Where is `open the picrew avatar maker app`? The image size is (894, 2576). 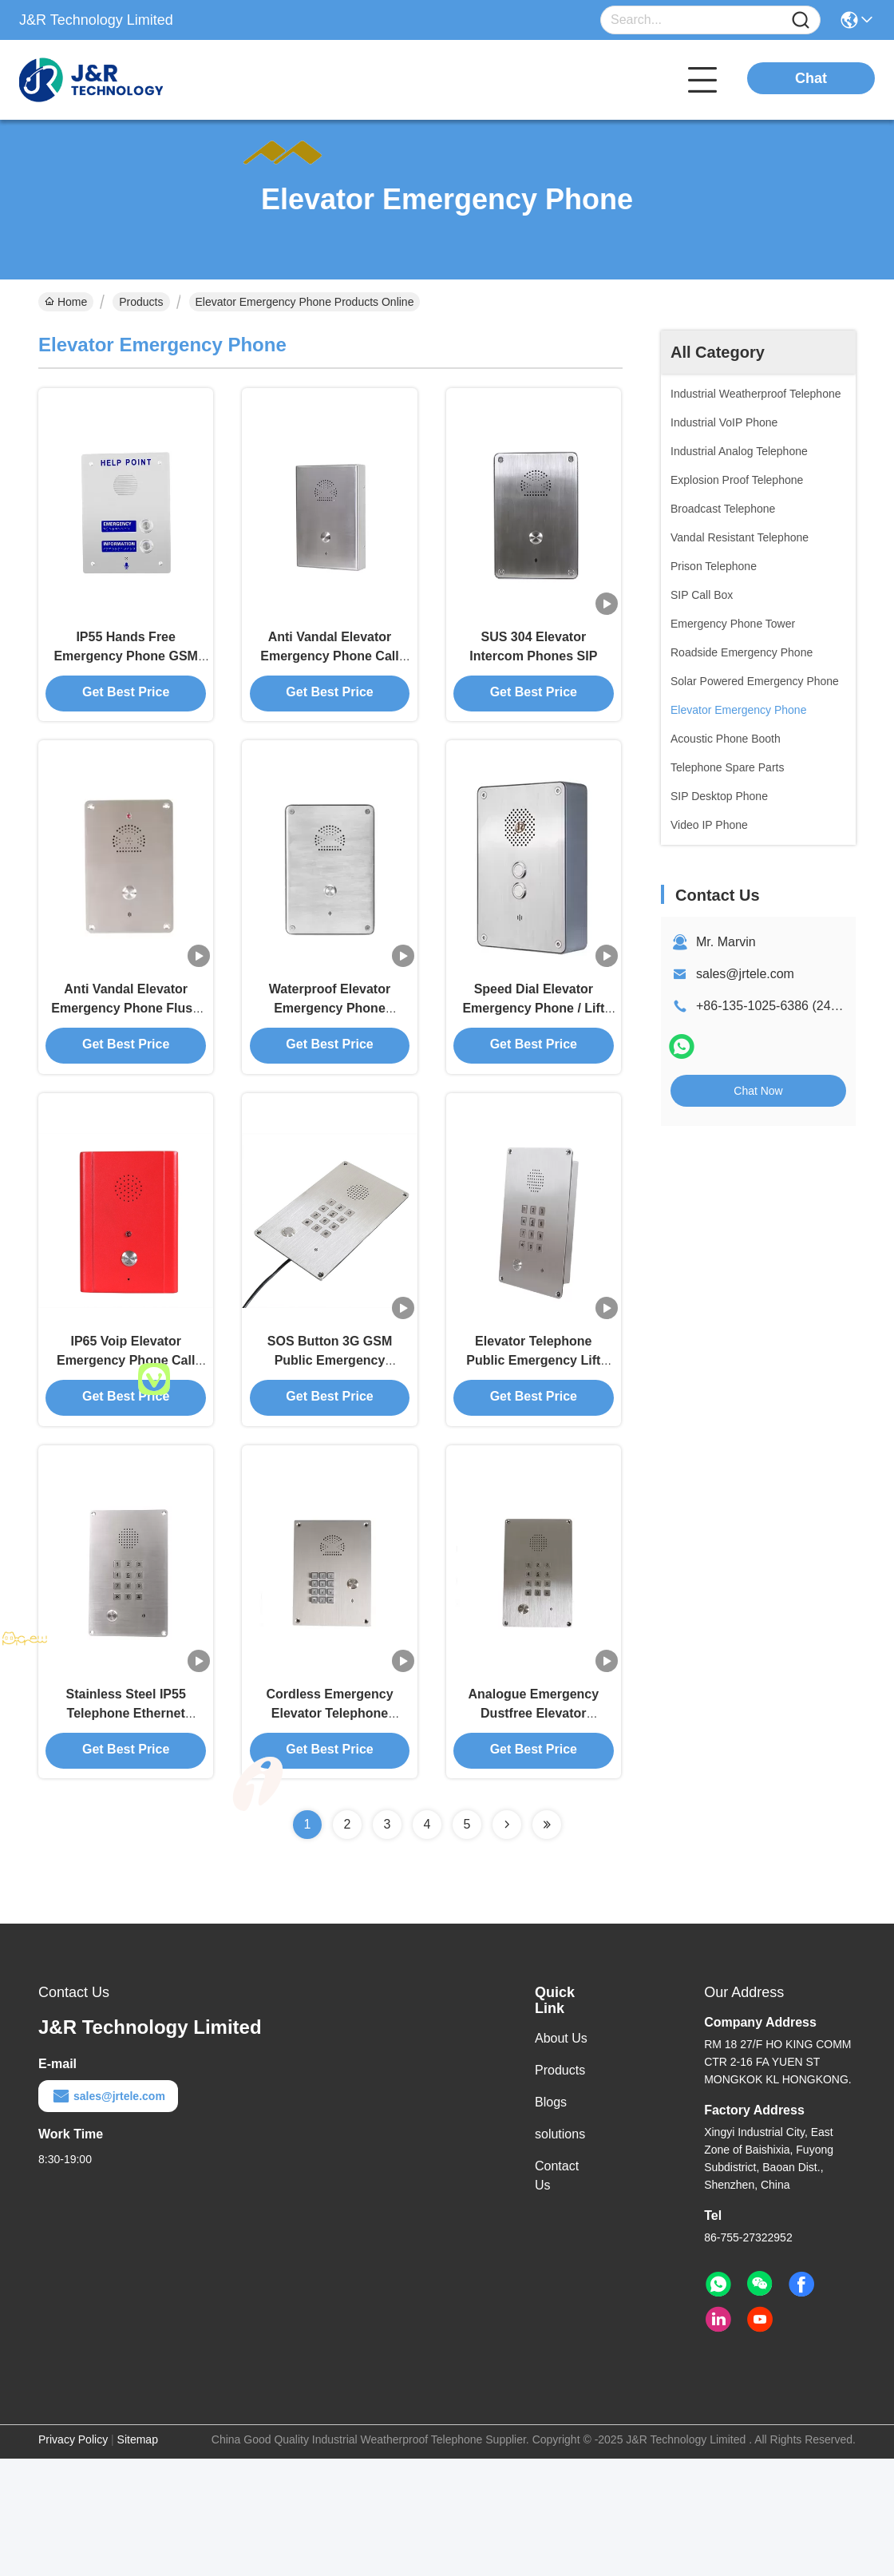 open the picrew avatar maker app is located at coordinates (25, 1639).